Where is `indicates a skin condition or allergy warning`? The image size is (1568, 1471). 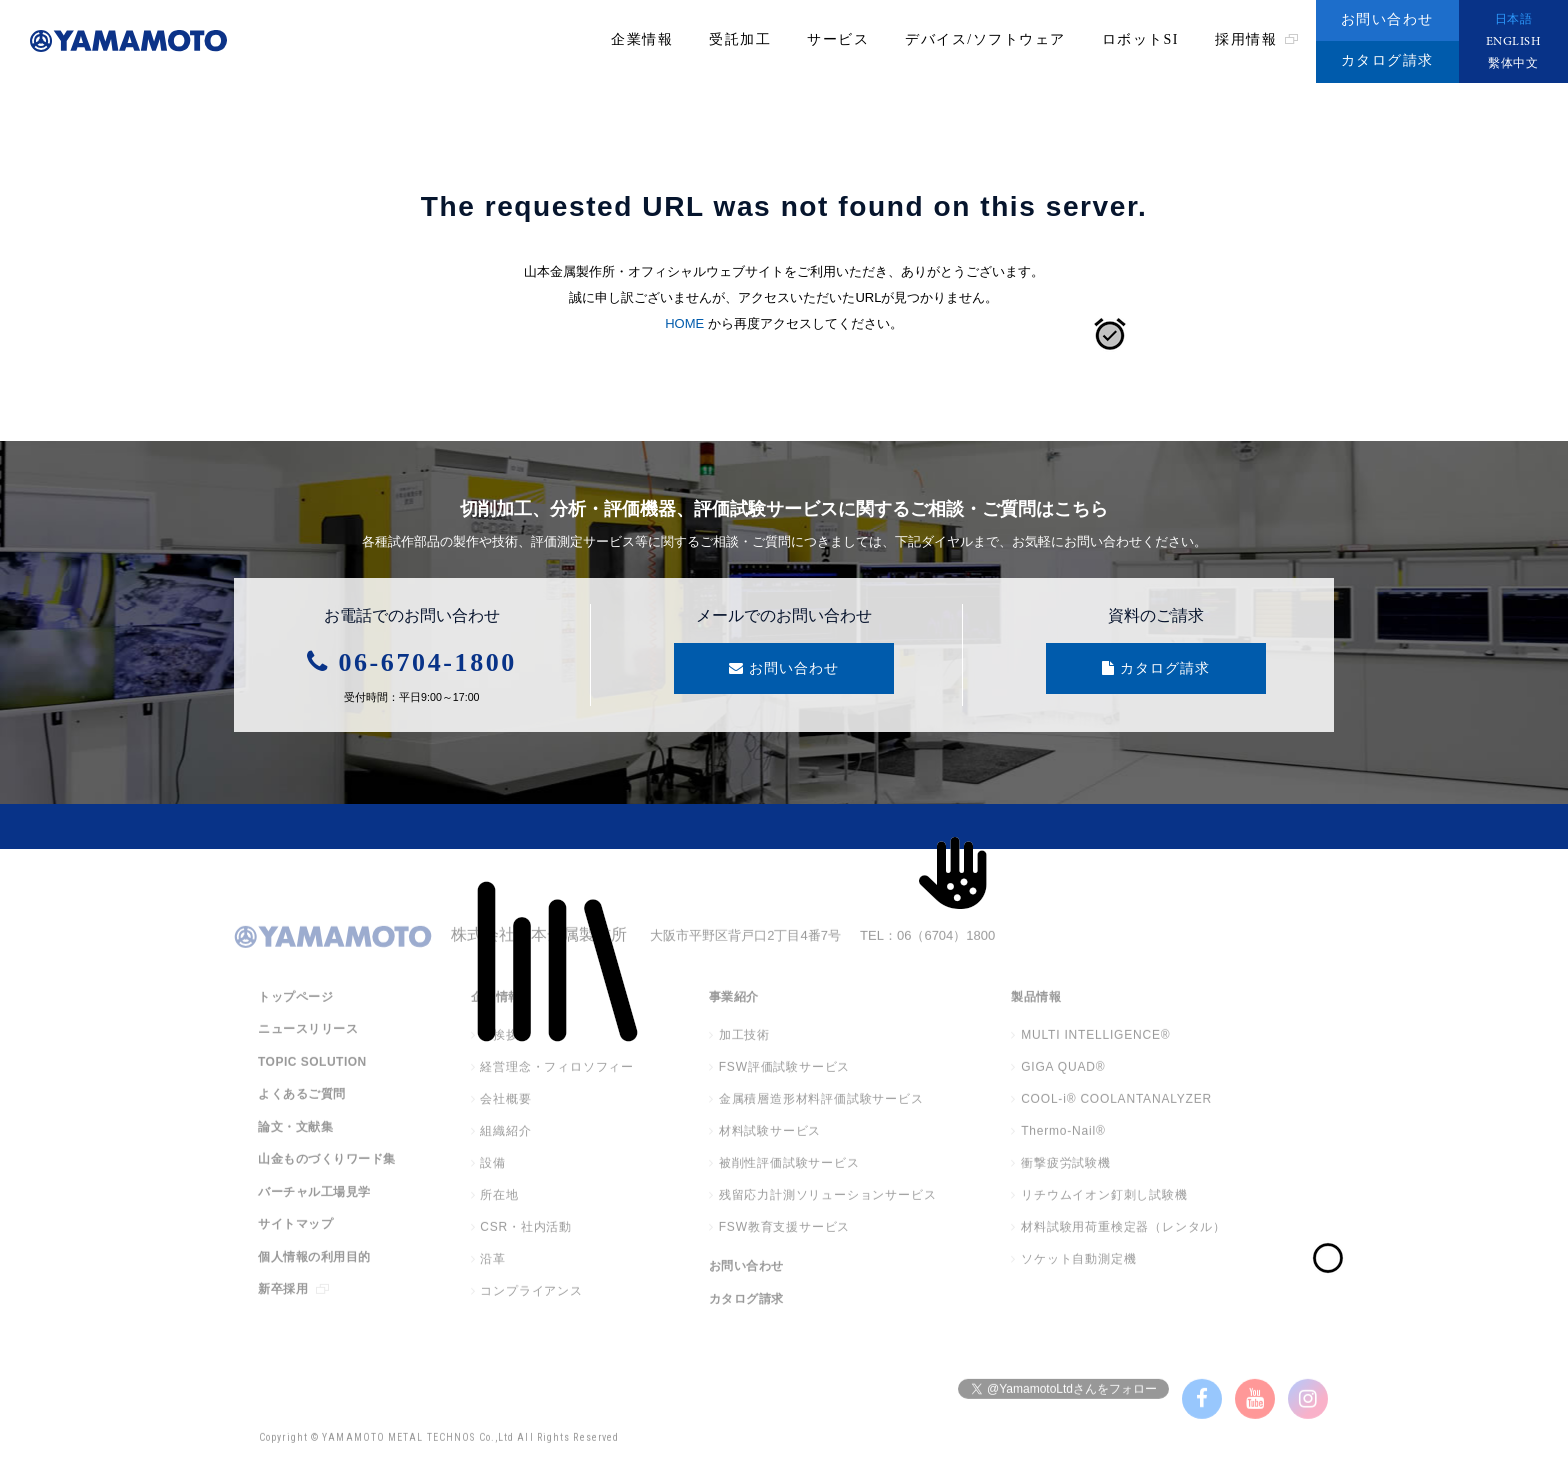 indicates a skin condition or allergy warning is located at coordinates (955, 873).